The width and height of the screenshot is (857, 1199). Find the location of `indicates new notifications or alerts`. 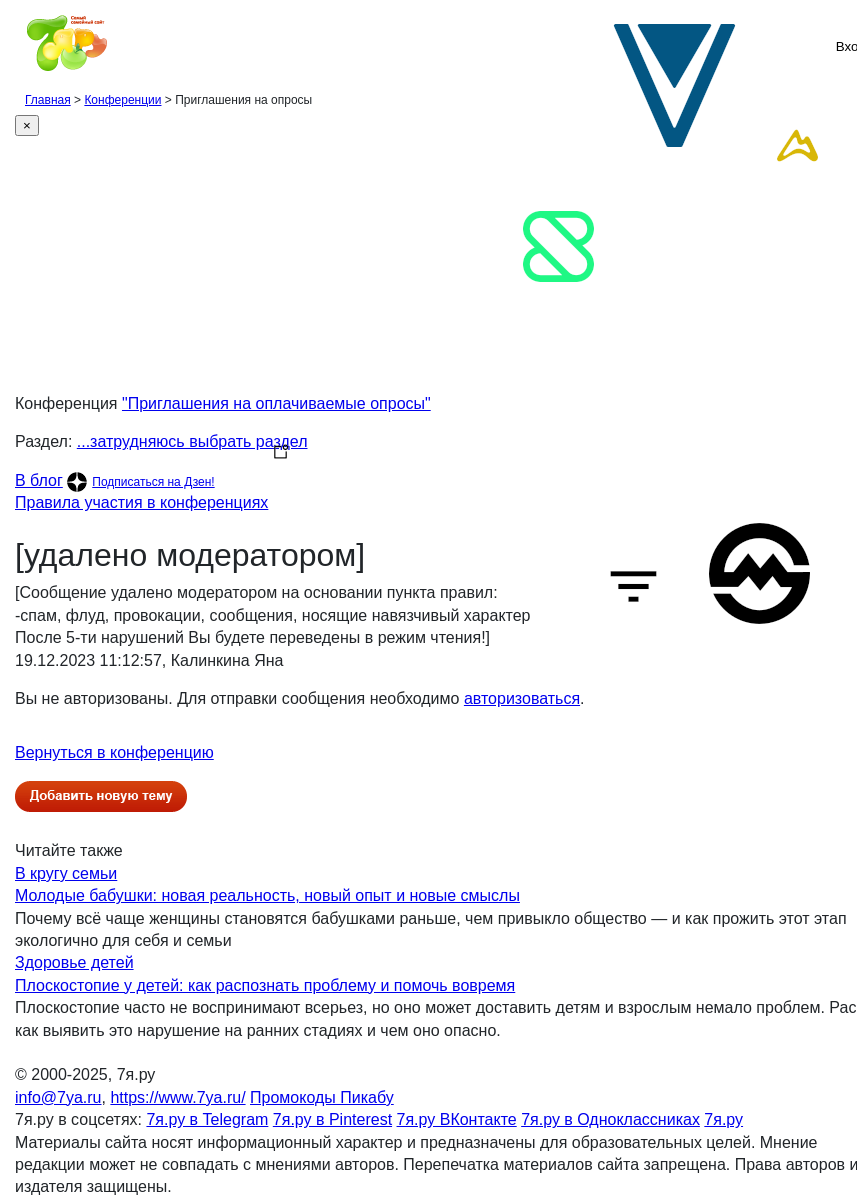

indicates new notifications or alerts is located at coordinates (280, 451).